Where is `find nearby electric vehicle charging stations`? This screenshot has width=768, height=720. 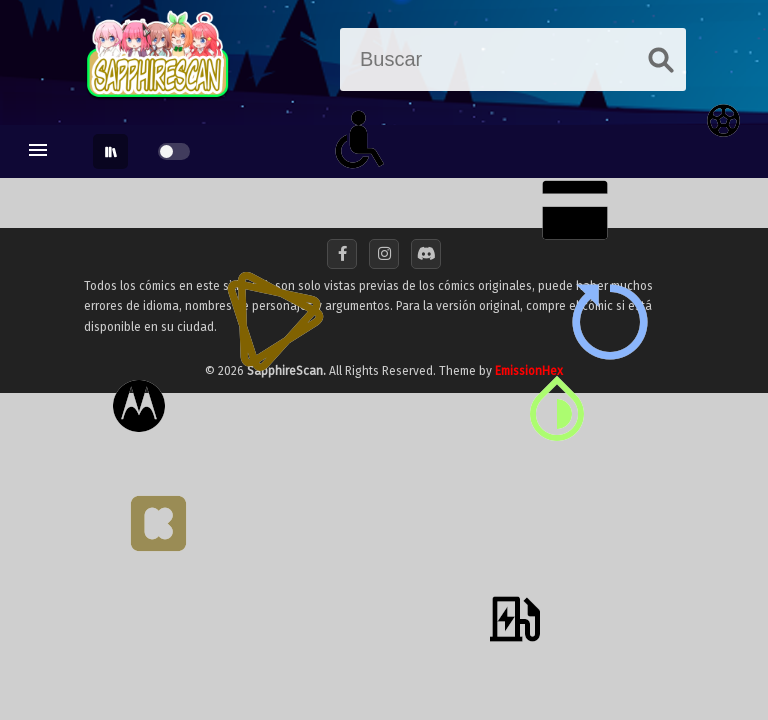
find nearby electric vehicle charging stations is located at coordinates (515, 619).